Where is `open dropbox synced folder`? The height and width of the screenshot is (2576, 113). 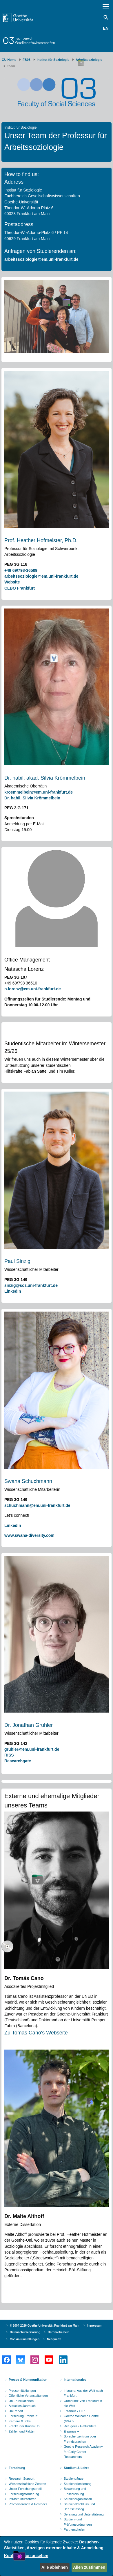 open dropbox synced folder is located at coordinates (37, 1879).